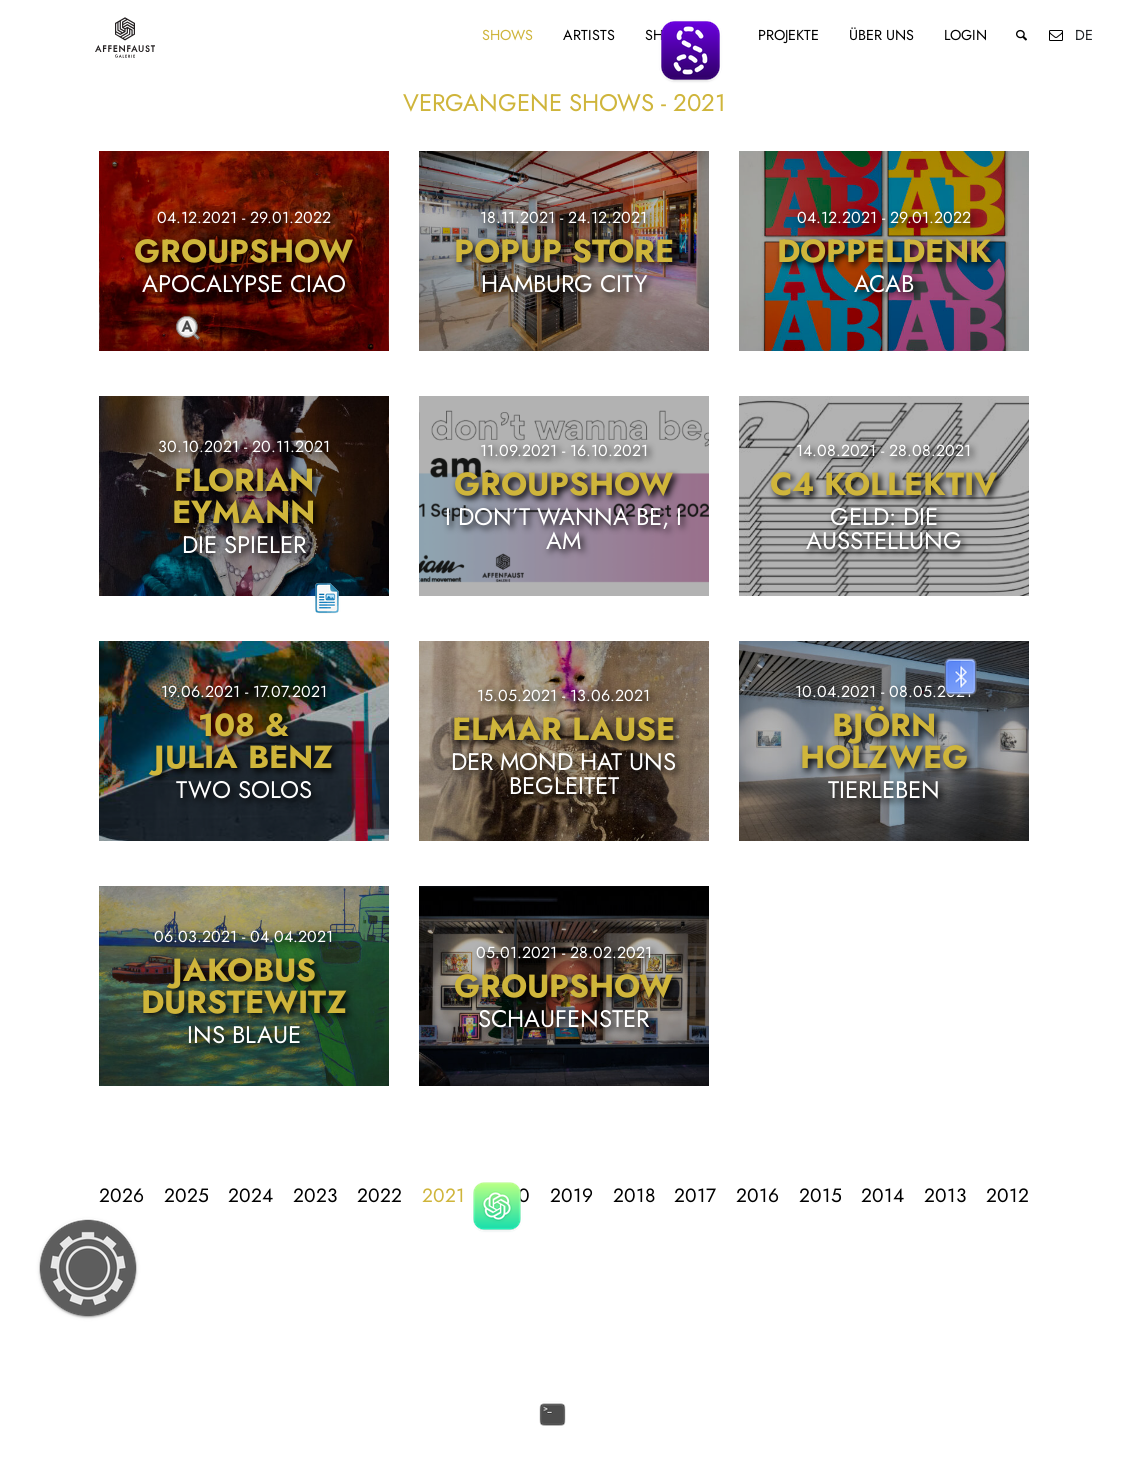 The height and width of the screenshot is (1474, 1128). I want to click on indicates bluetooth is currently active, so click(960, 676).